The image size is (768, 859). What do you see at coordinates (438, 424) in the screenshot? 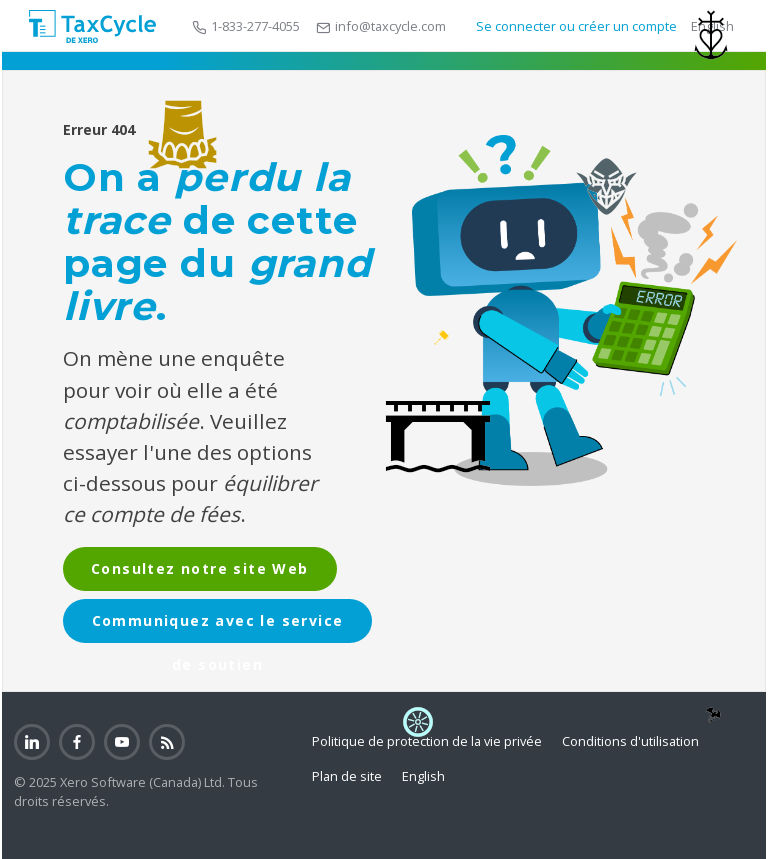
I see `view bridge or crossing information` at bounding box center [438, 424].